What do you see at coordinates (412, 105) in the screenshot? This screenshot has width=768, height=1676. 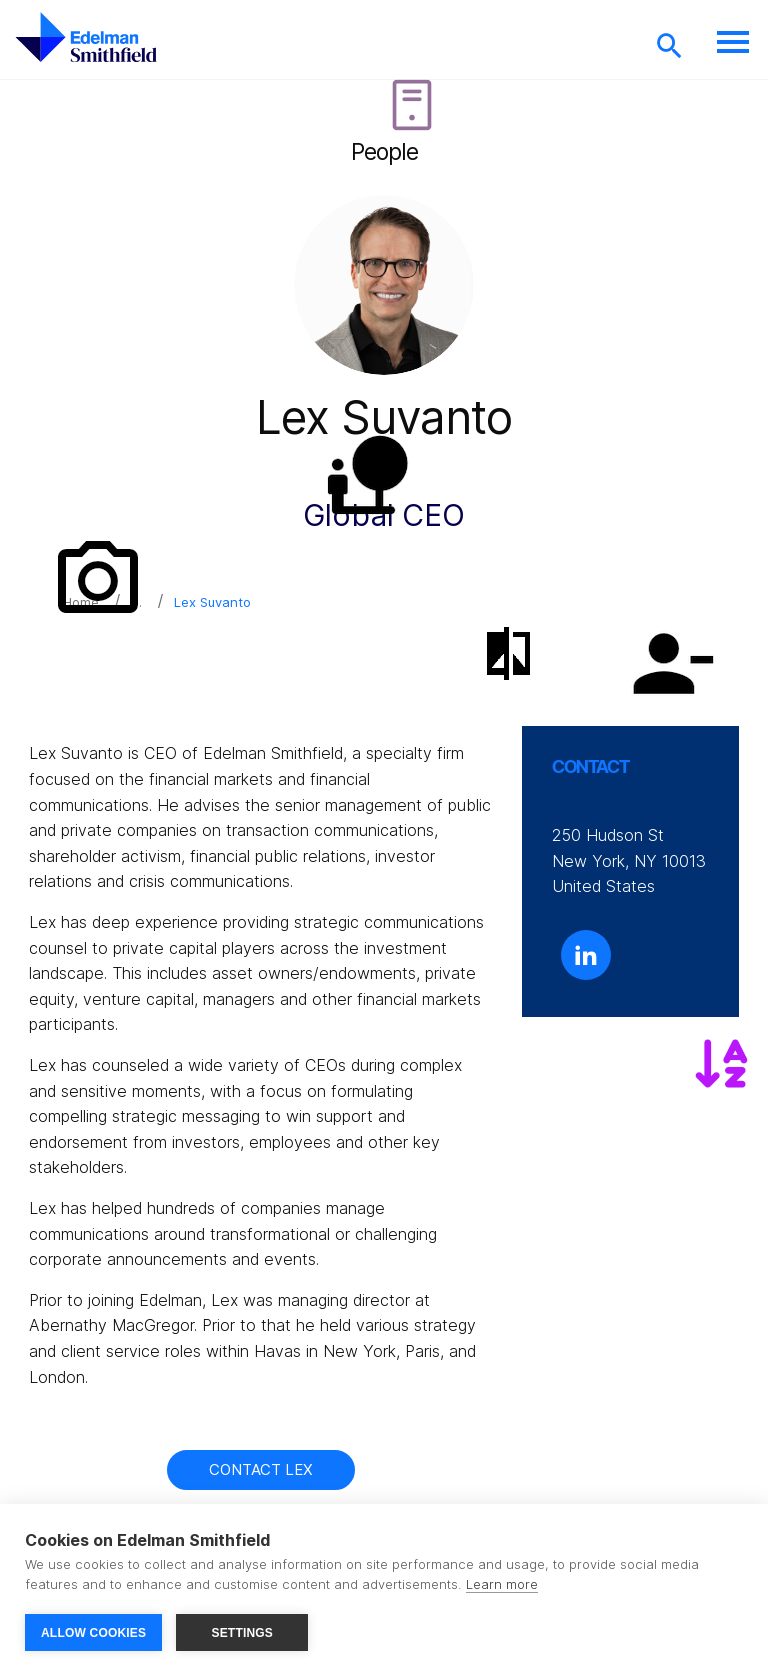 I see `access server or desktop computer settings` at bounding box center [412, 105].